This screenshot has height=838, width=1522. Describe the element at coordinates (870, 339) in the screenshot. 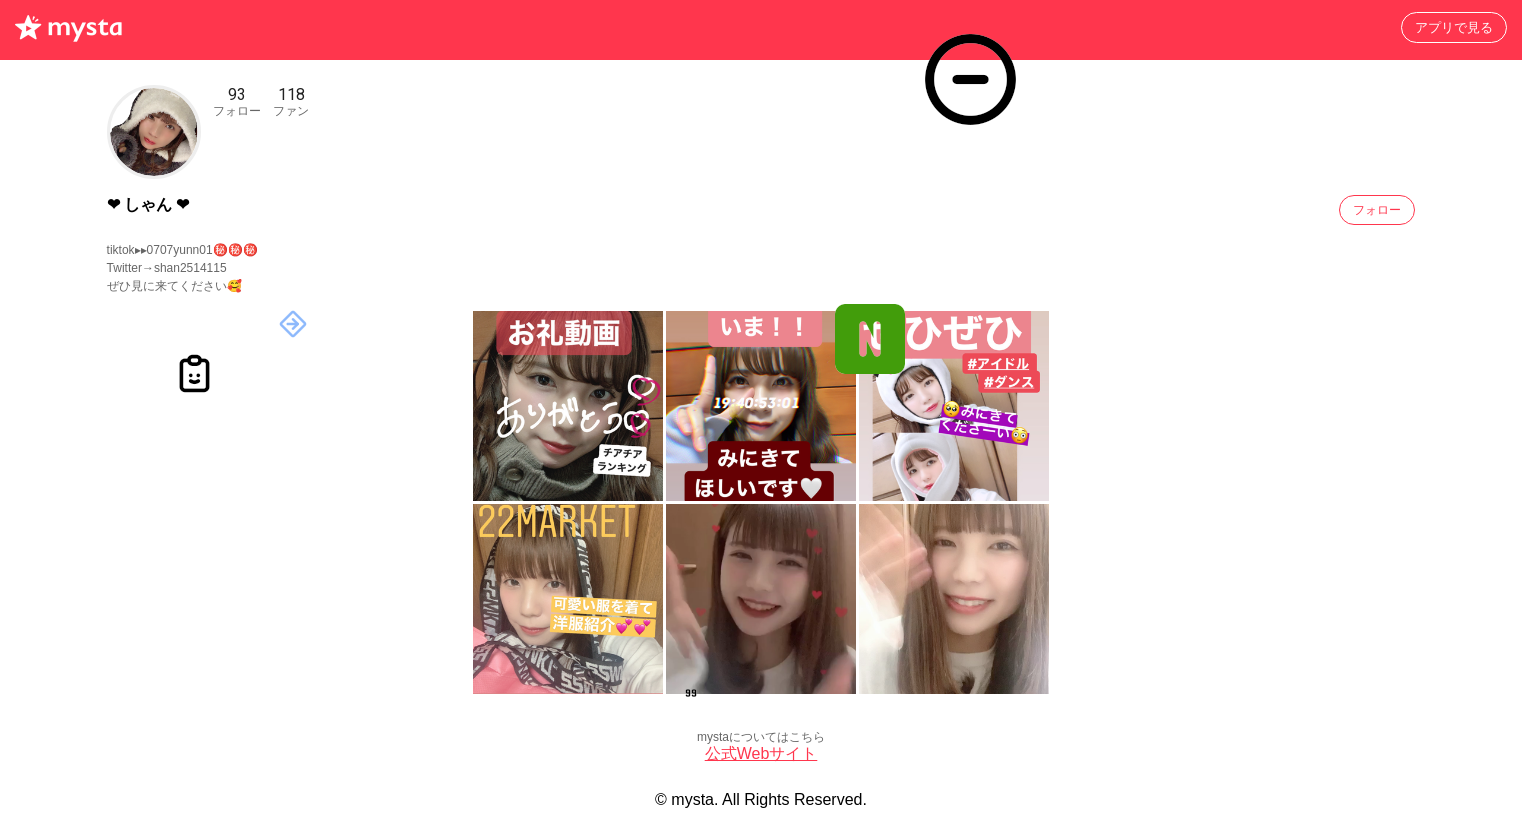

I see `indicates an item starting with the letter N` at that location.